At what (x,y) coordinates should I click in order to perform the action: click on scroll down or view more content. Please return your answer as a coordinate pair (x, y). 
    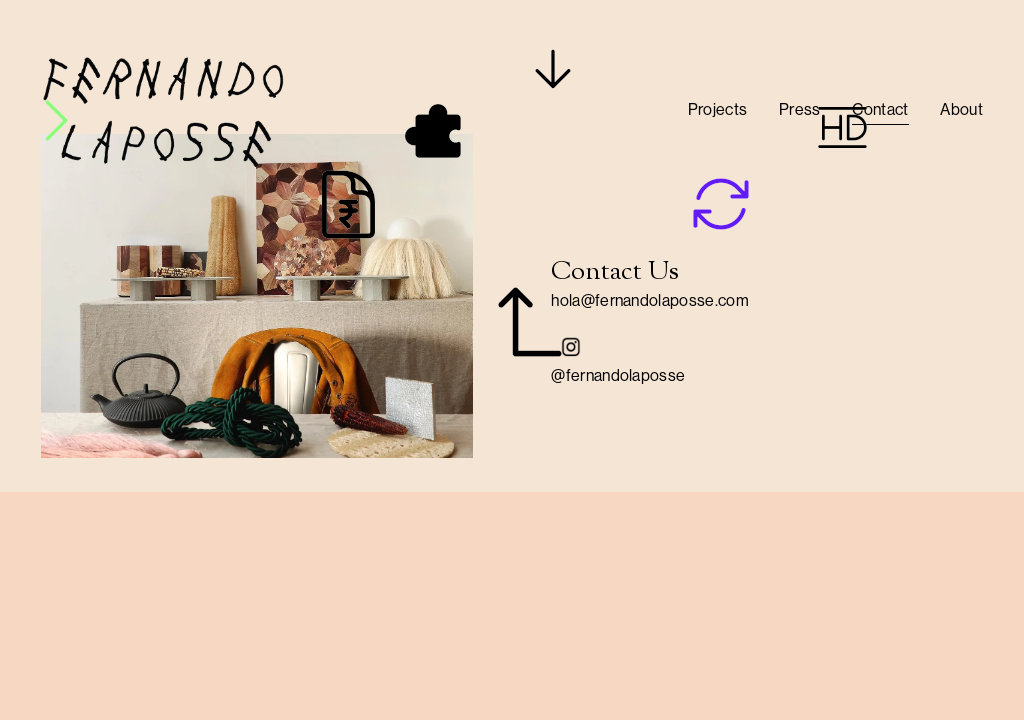
    Looking at the image, I should click on (553, 69).